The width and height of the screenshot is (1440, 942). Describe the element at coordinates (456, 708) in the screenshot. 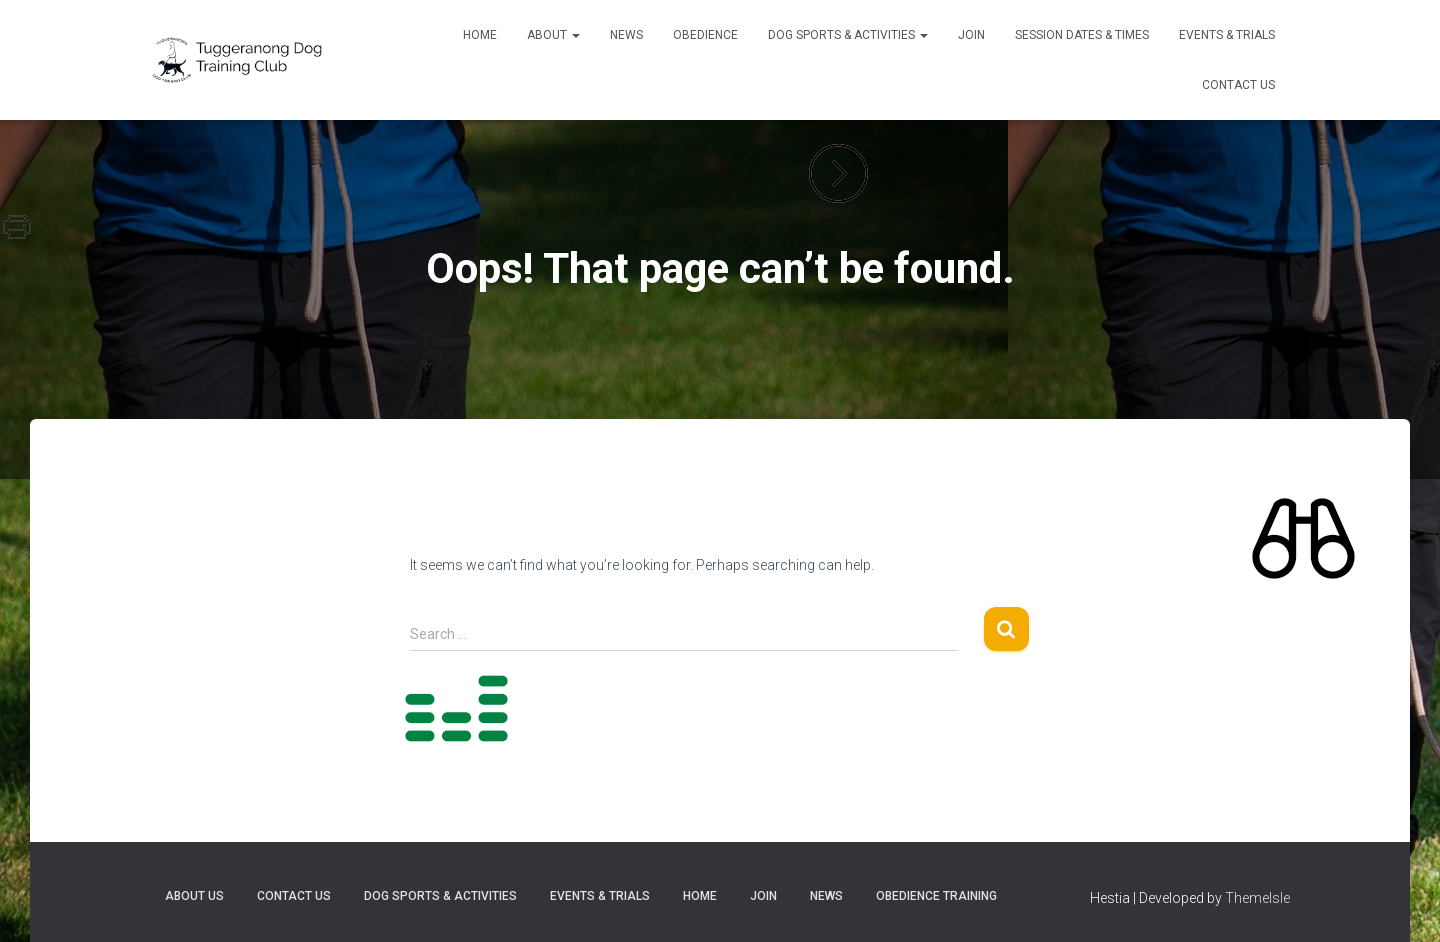

I see `adjust audio equalizer settings` at that location.